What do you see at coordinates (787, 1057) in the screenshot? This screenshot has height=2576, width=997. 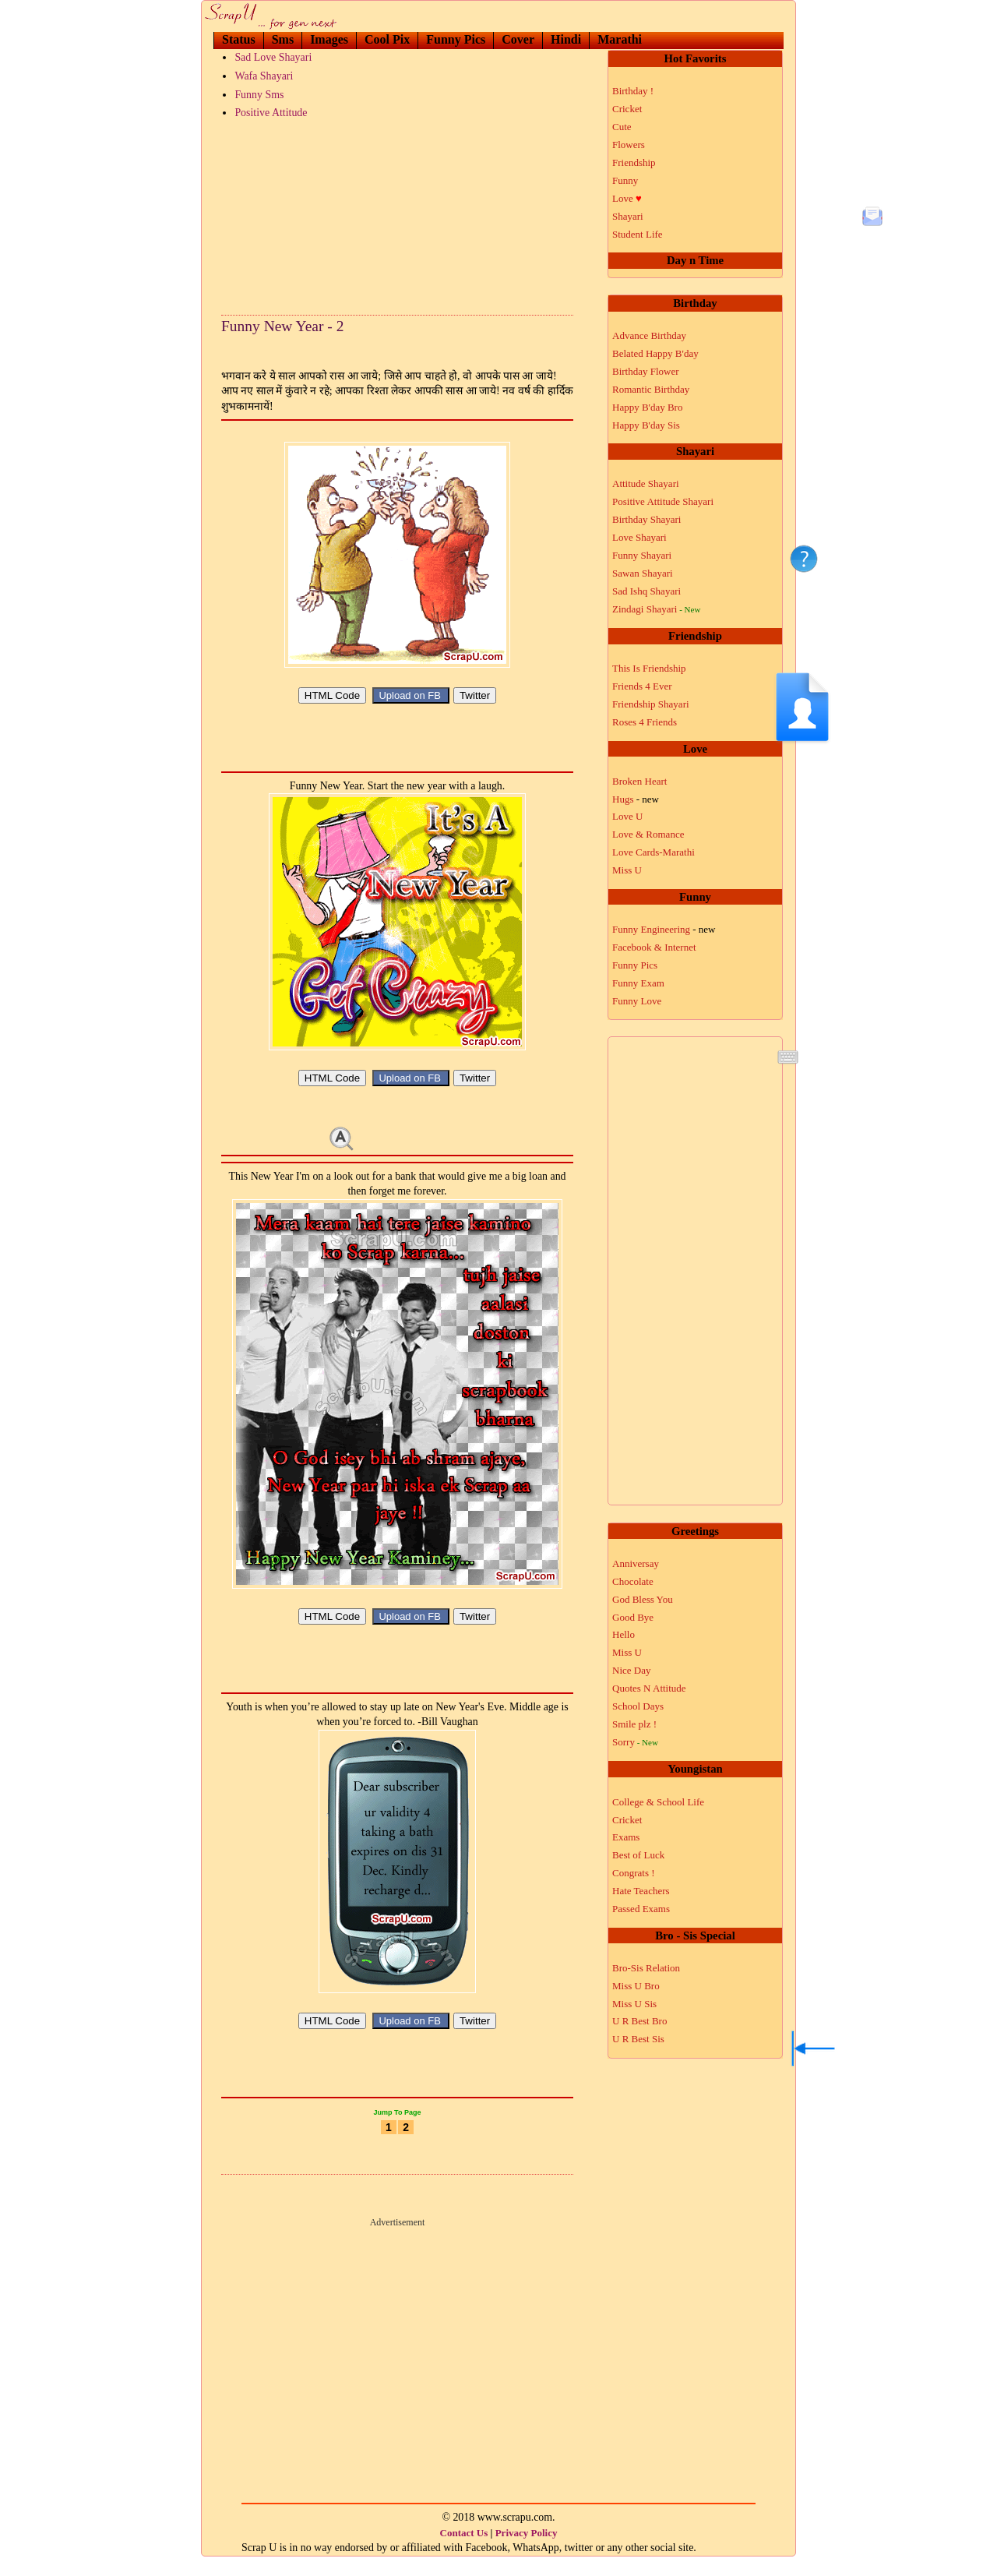 I see `open on-screen keyboard` at bounding box center [787, 1057].